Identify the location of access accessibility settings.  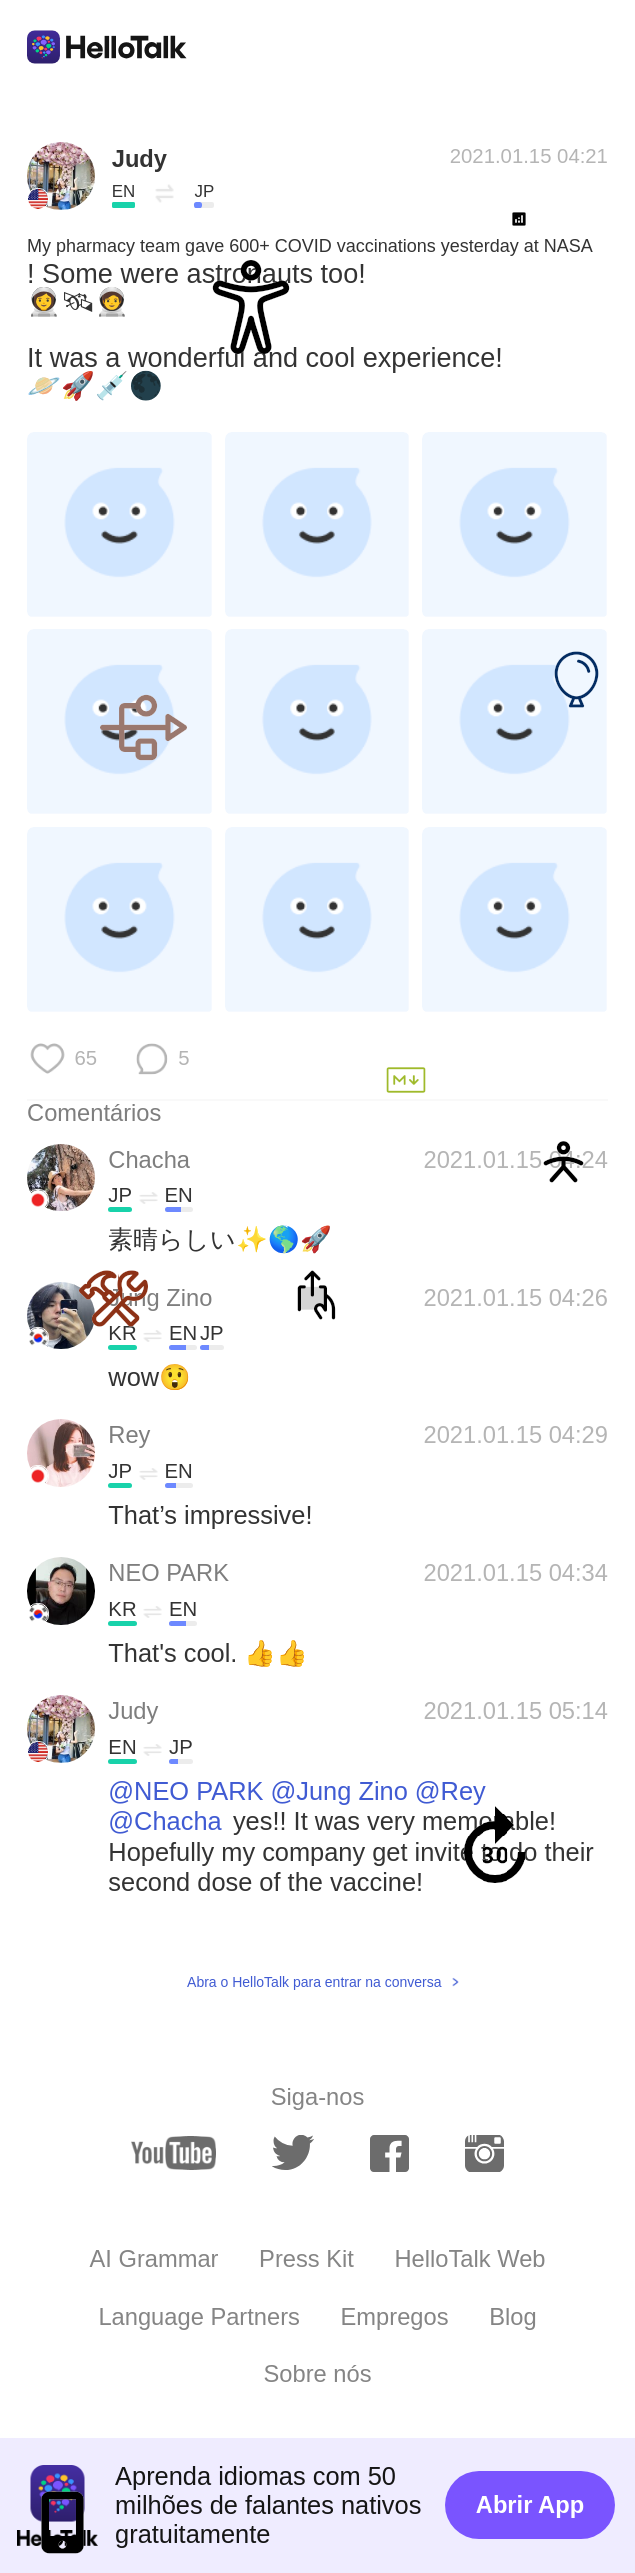
(251, 307).